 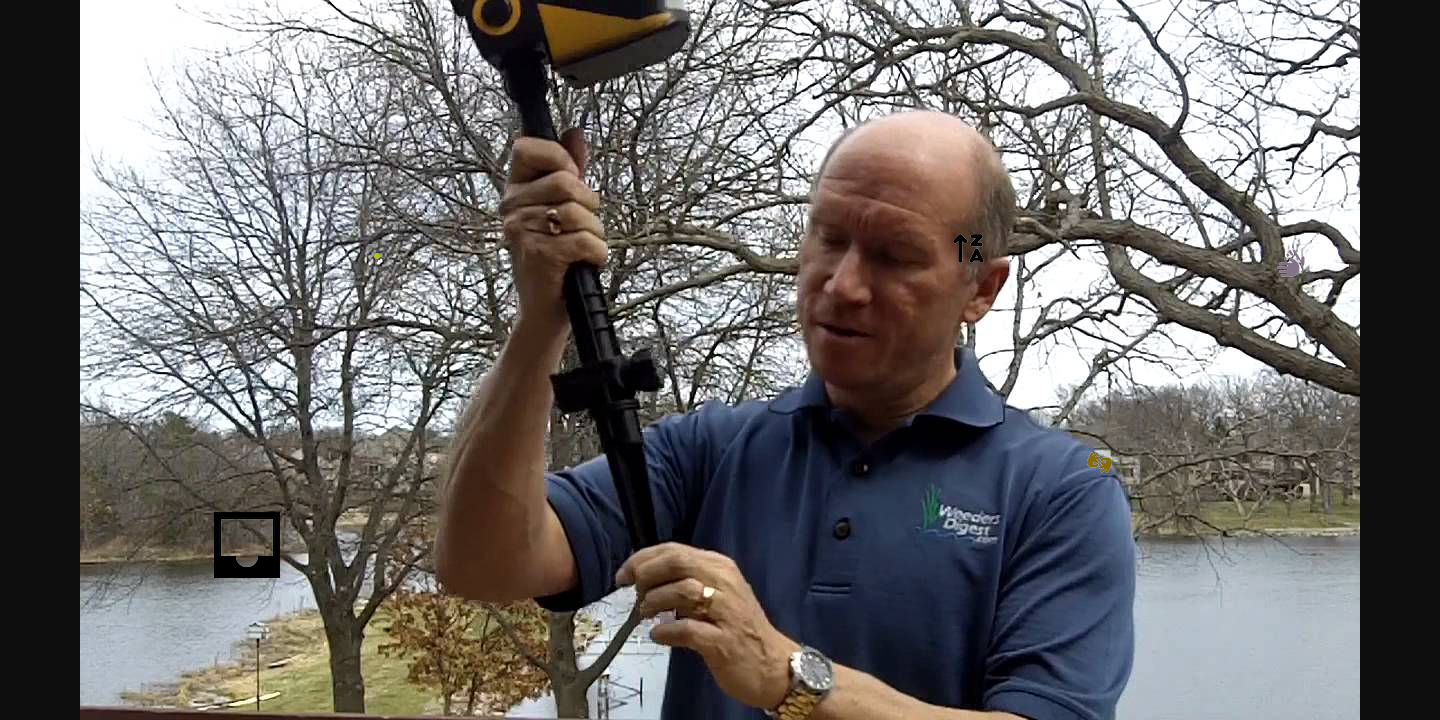 What do you see at coordinates (247, 545) in the screenshot?
I see `access your inbox` at bounding box center [247, 545].